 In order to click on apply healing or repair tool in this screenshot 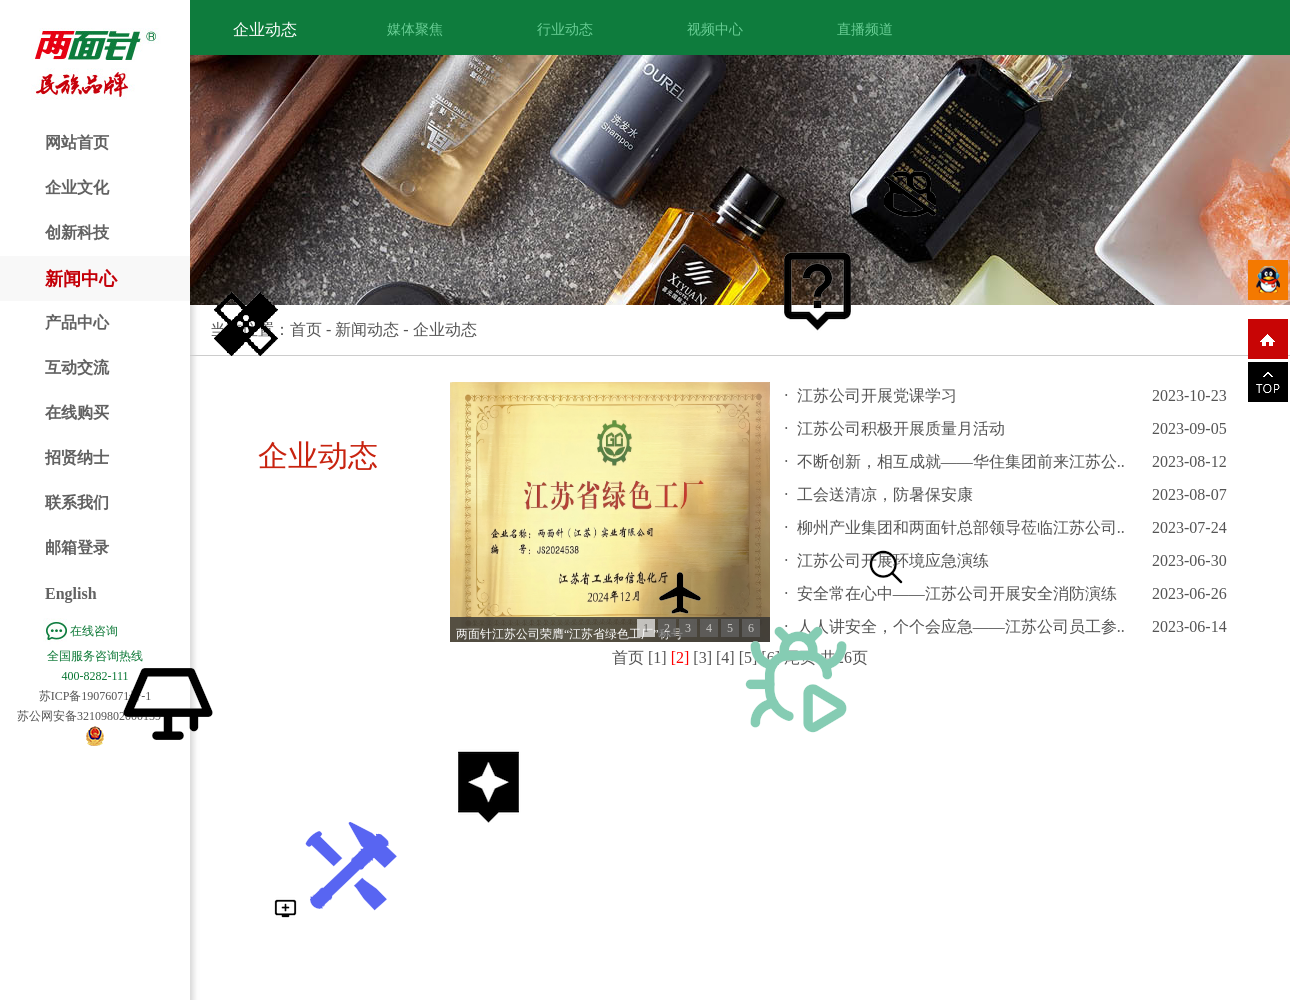, I will do `click(246, 324)`.